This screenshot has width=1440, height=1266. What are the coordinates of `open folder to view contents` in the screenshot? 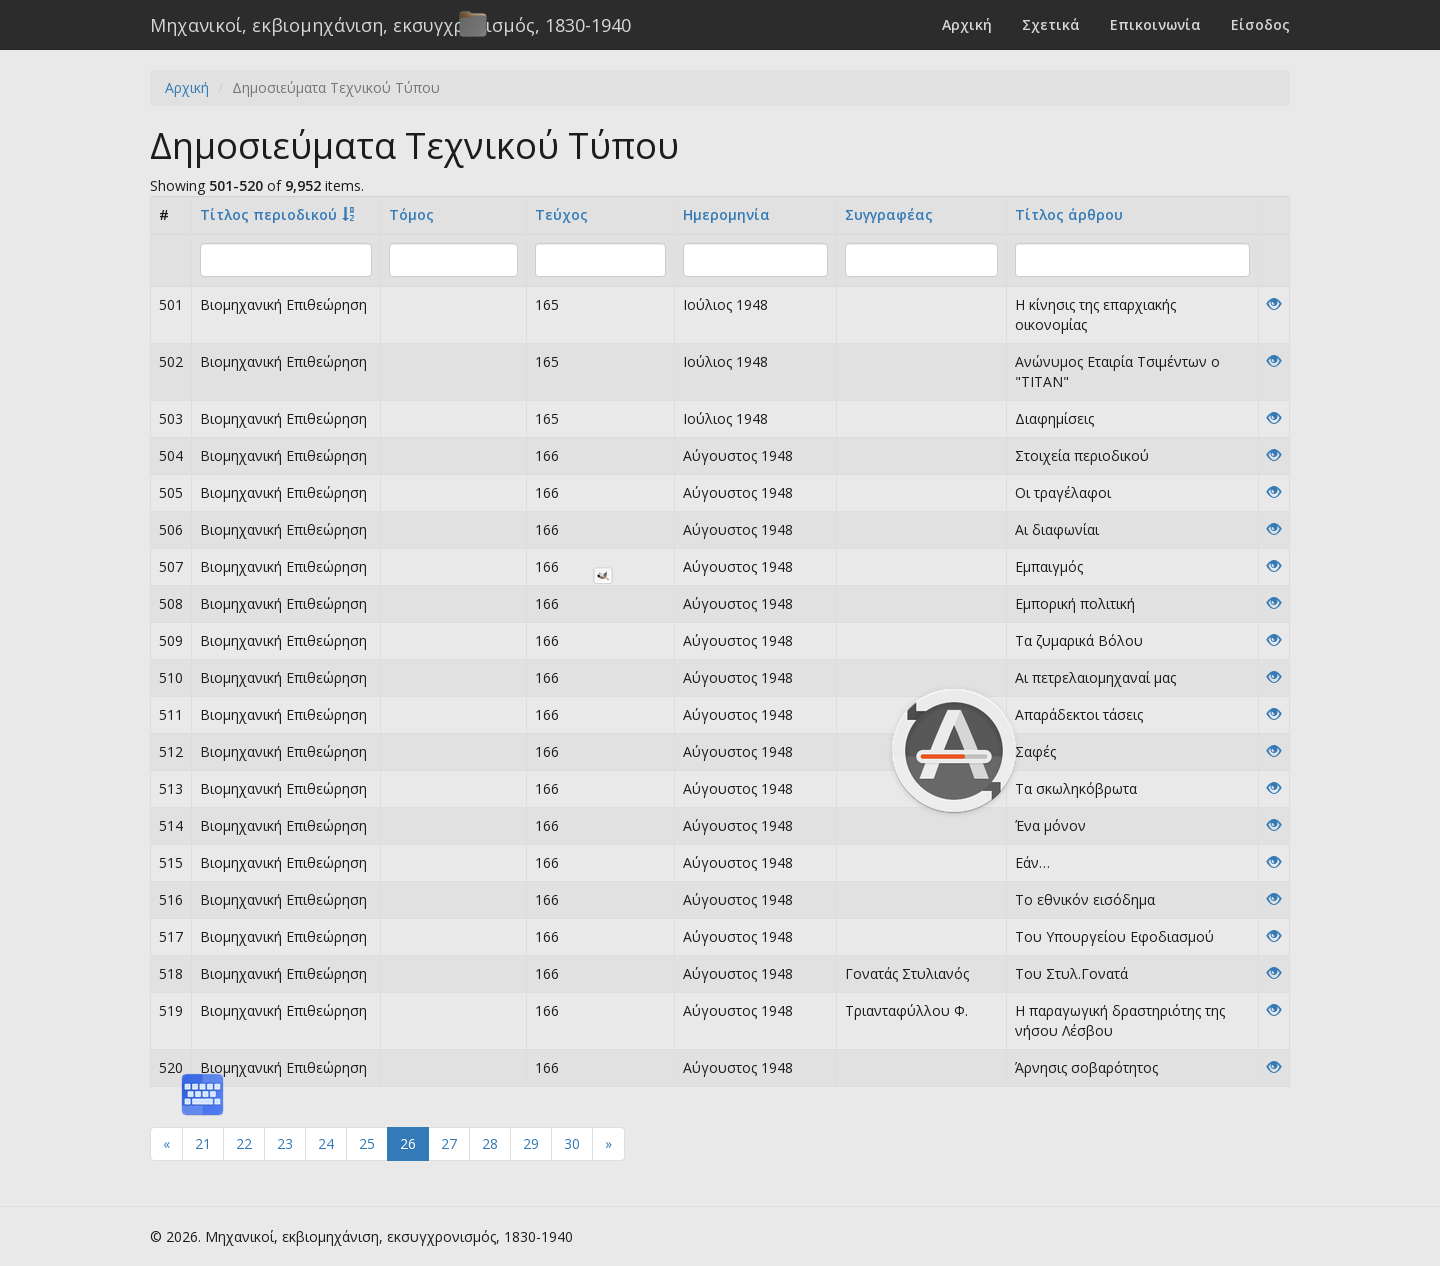 It's located at (473, 24).